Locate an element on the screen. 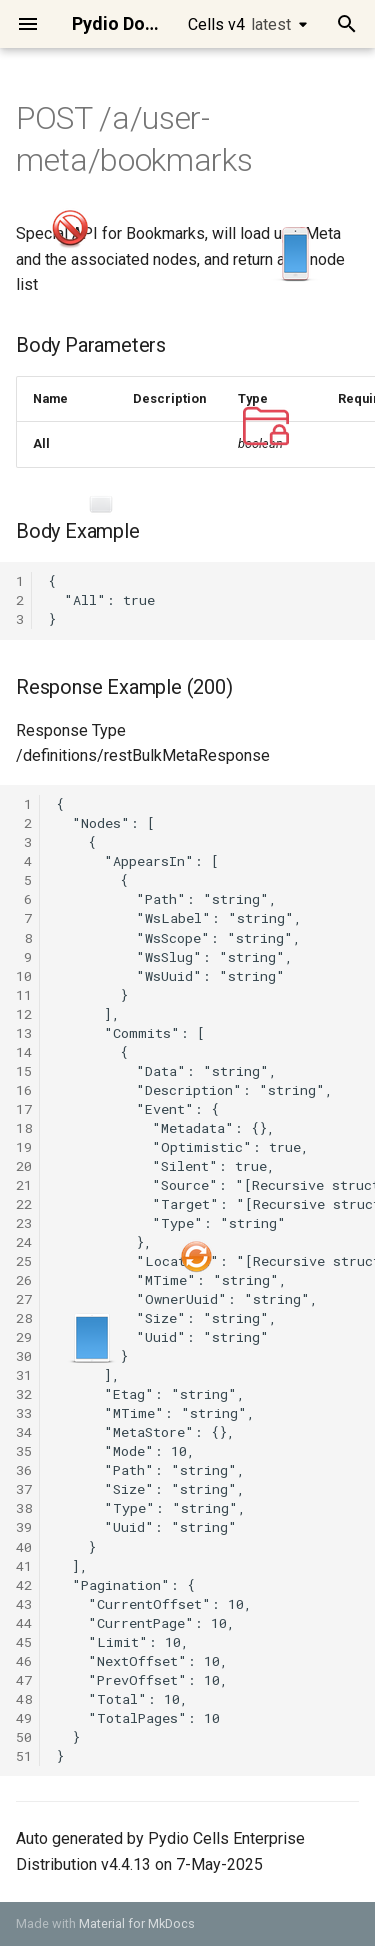  sync data across devices or services is located at coordinates (196, 1256).